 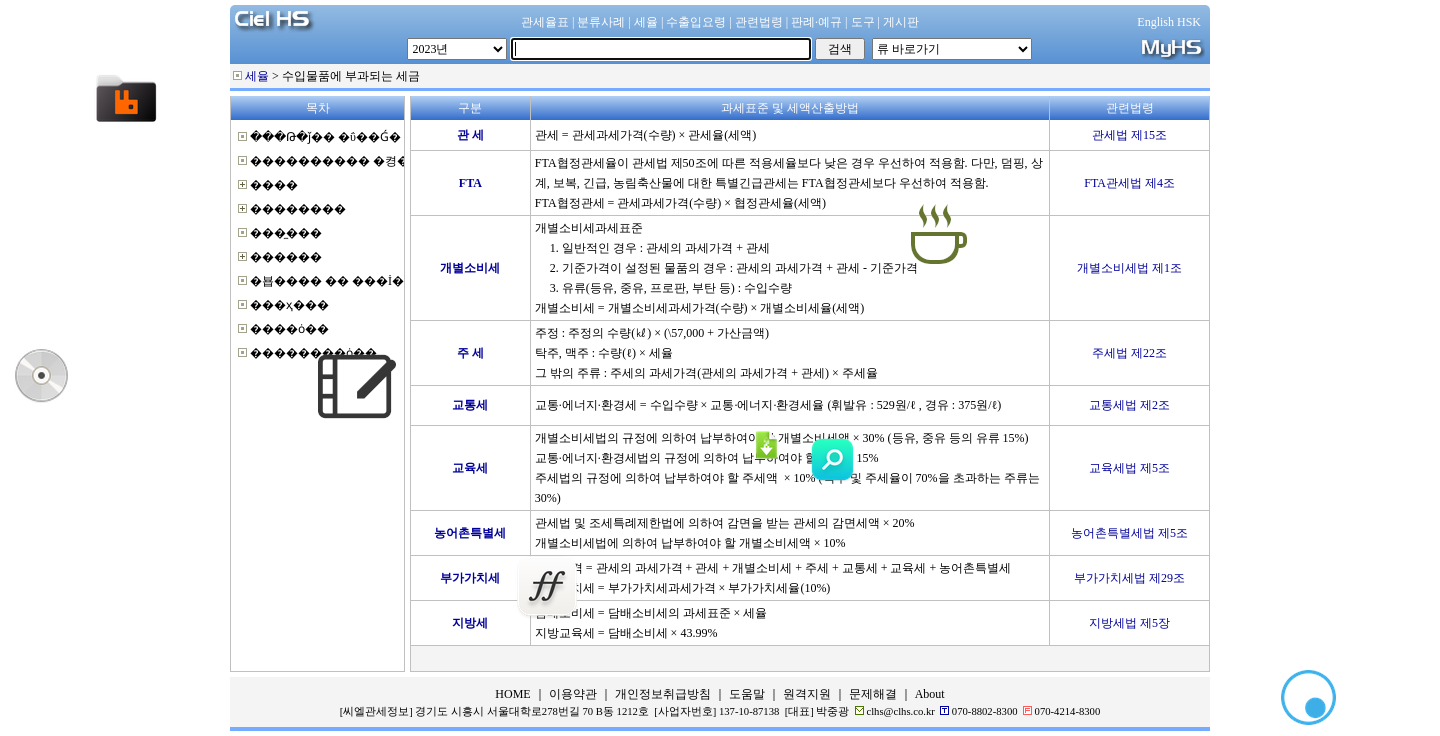 I want to click on caffeine mode is active, preventing sleep, so click(x=939, y=236).